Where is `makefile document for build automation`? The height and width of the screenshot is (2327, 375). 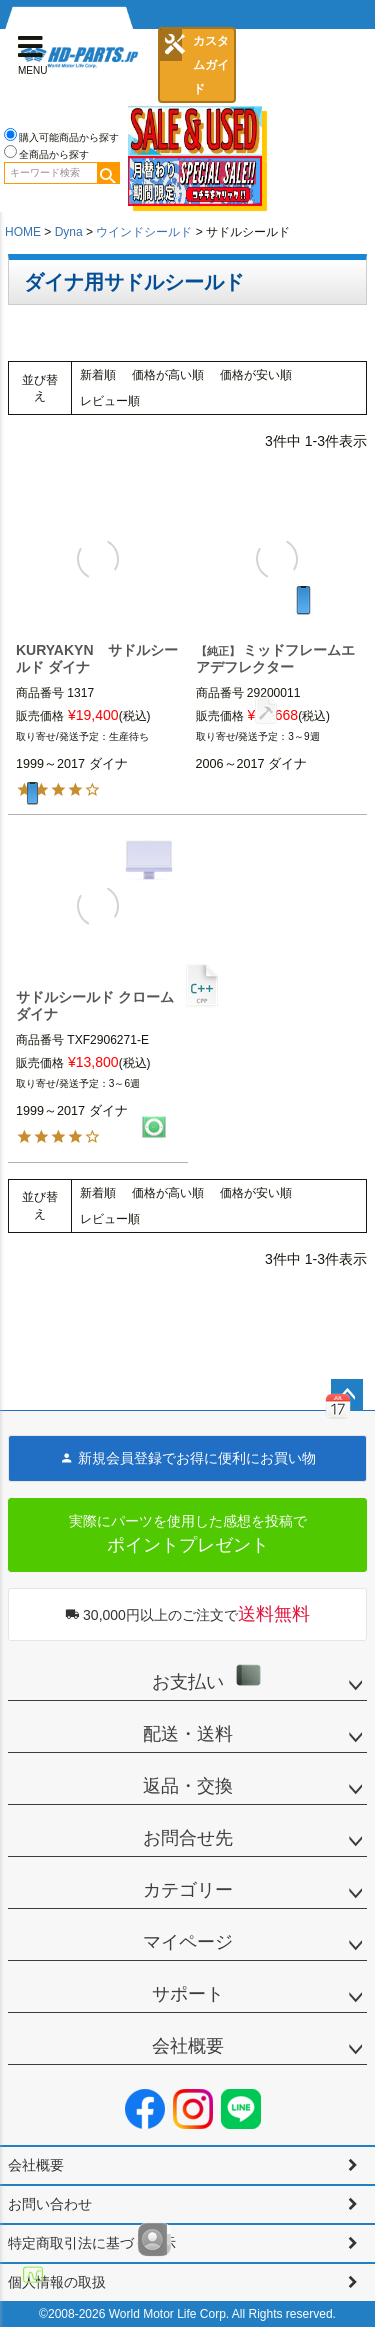
makefile document for build automation is located at coordinates (266, 710).